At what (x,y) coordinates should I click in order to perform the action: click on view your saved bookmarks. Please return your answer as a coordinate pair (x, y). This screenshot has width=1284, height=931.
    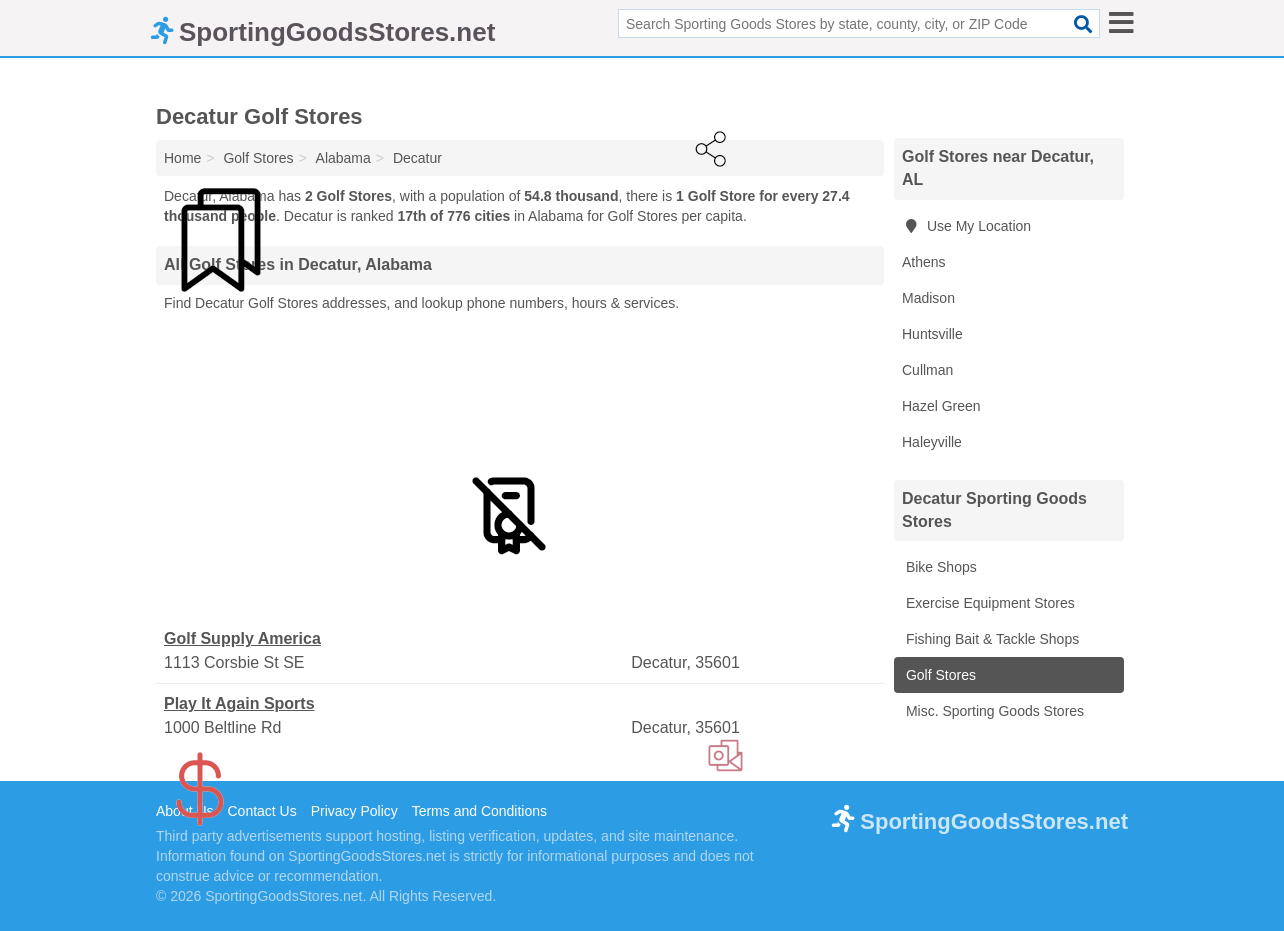
    Looking at the image, I should click on (221, 240).